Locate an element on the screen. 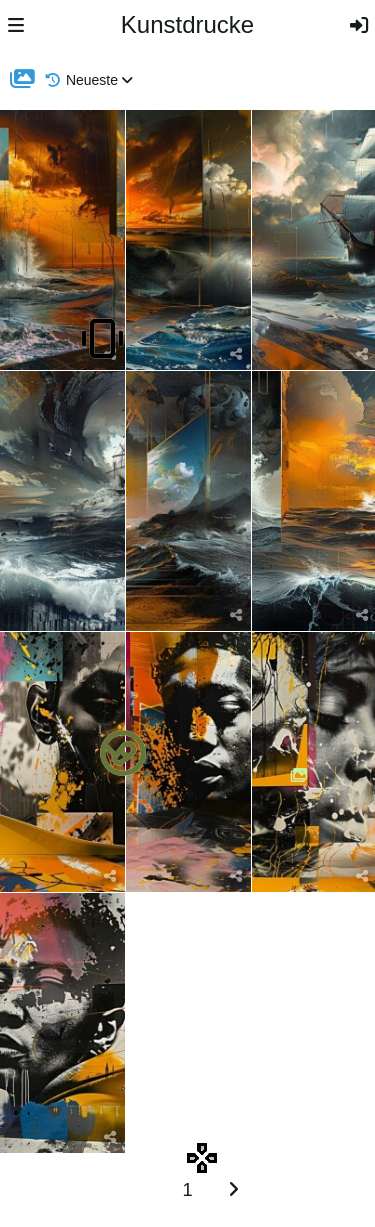 The image size is (375, 1227). view photo gallery or image library is located at coordinates (299, 775).